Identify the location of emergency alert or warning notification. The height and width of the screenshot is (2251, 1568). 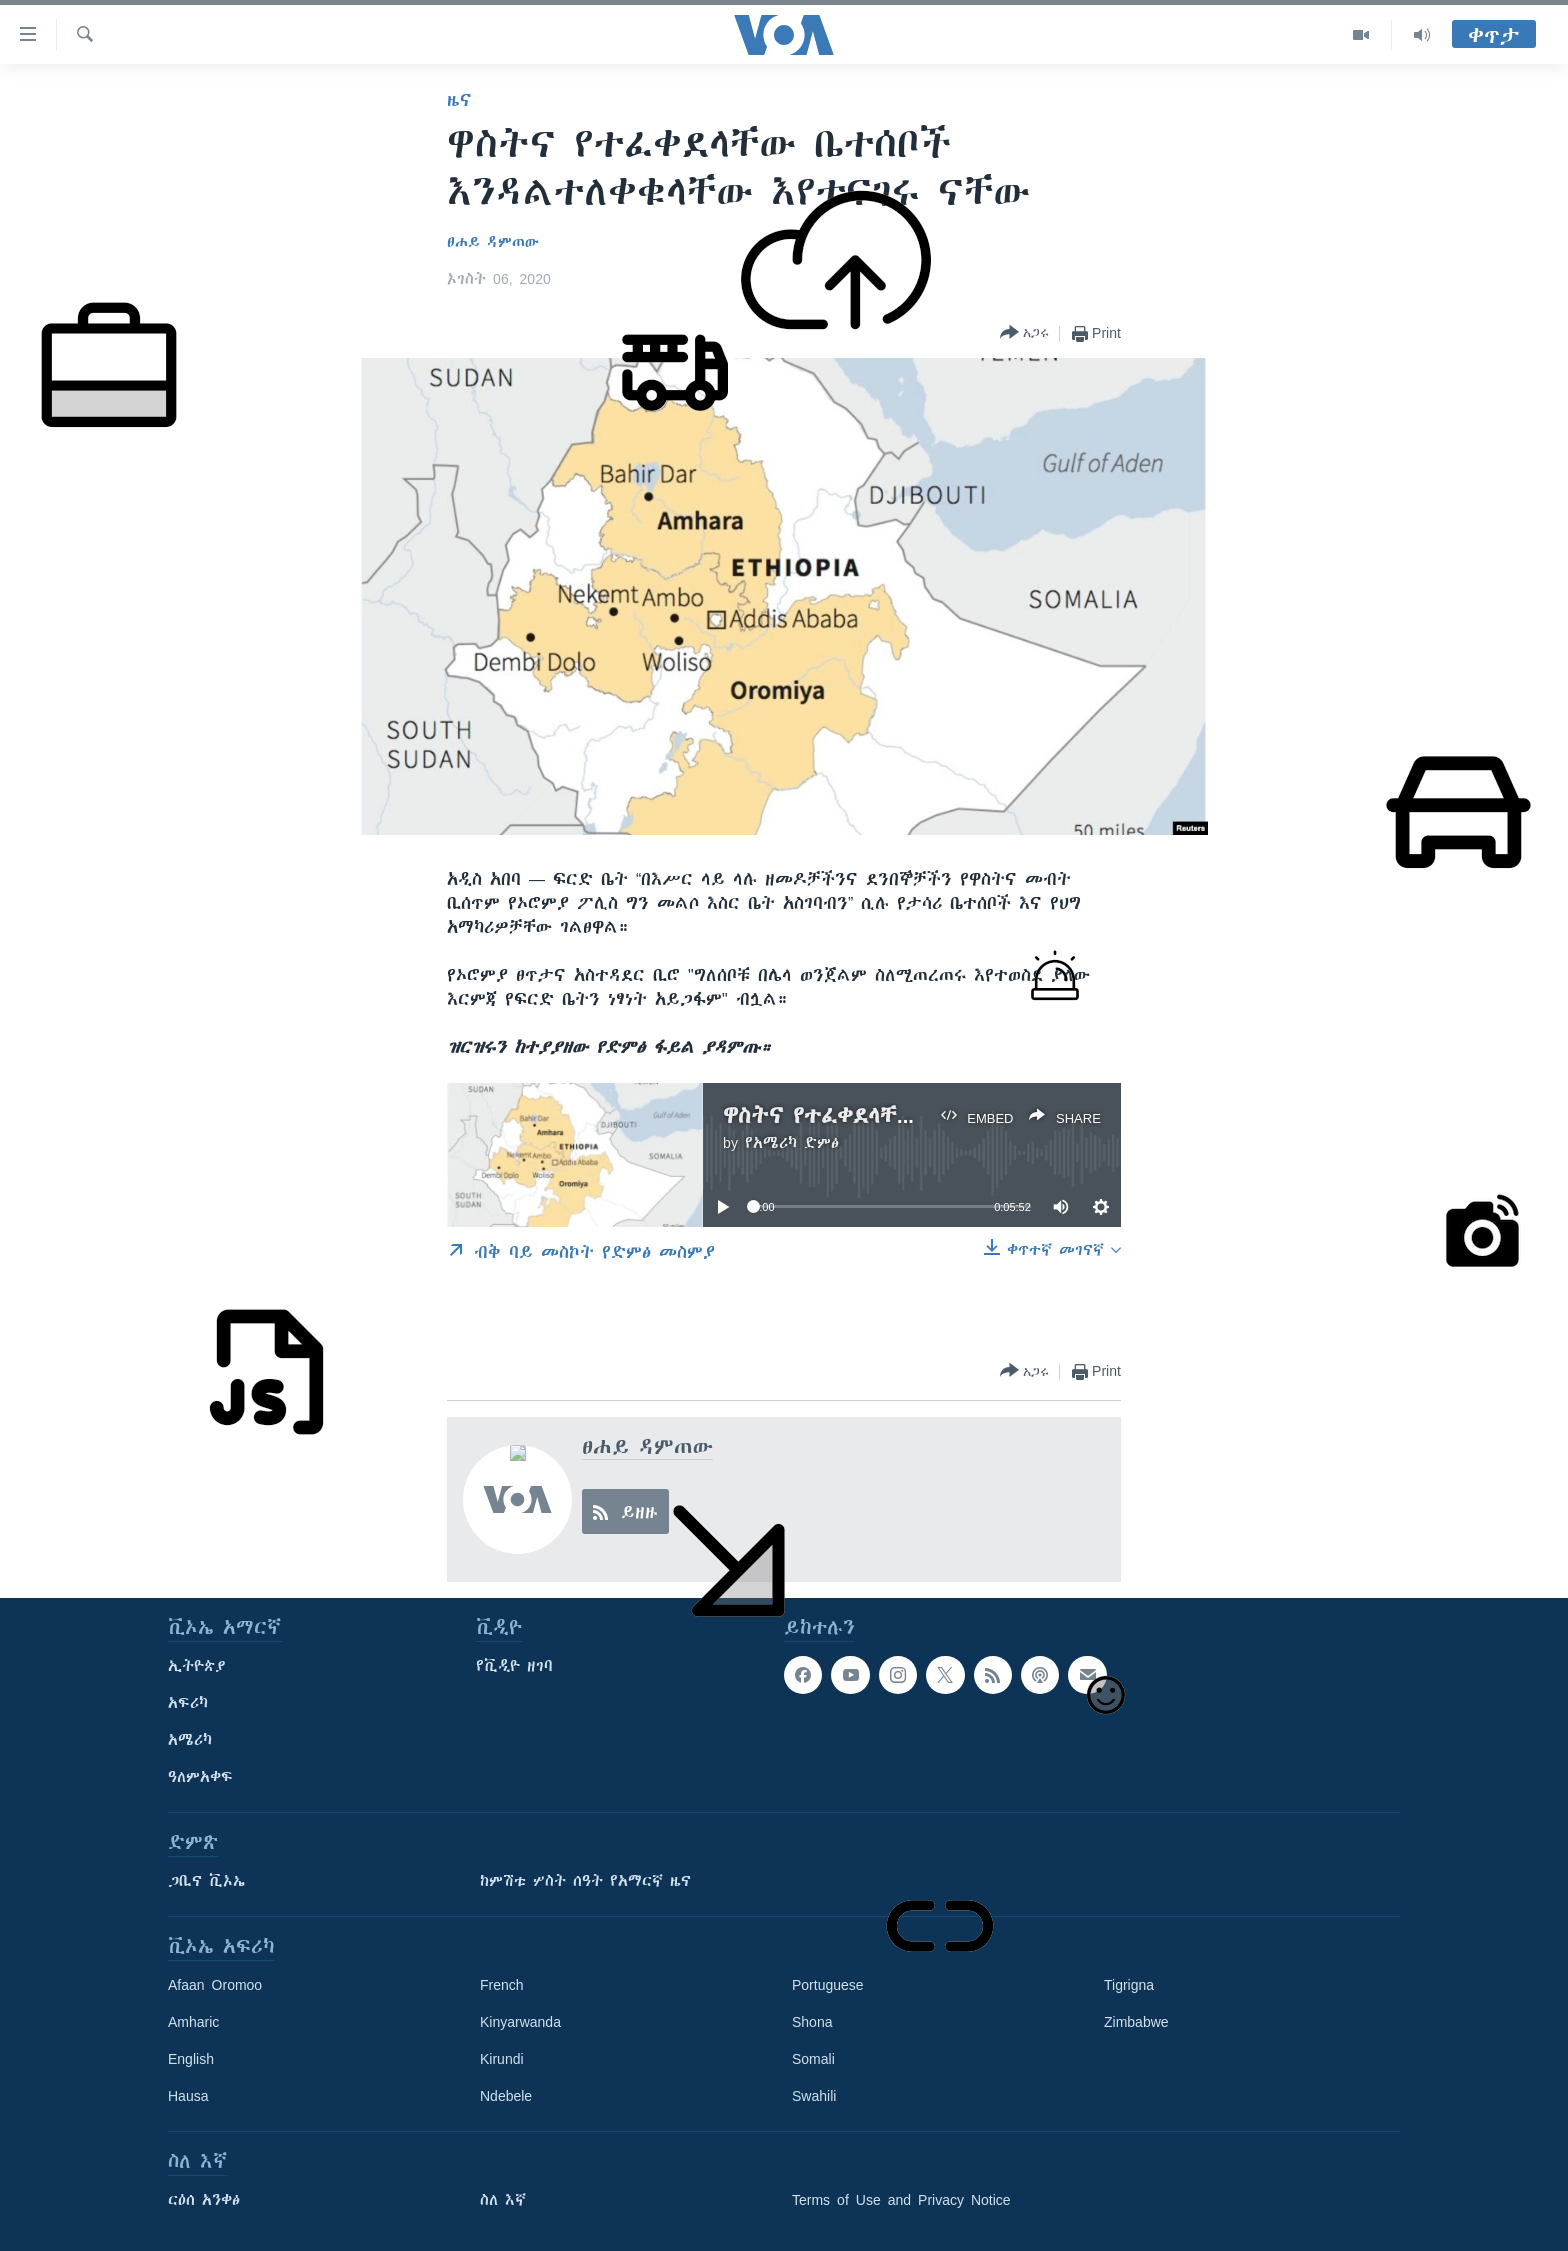
(1055, 980).